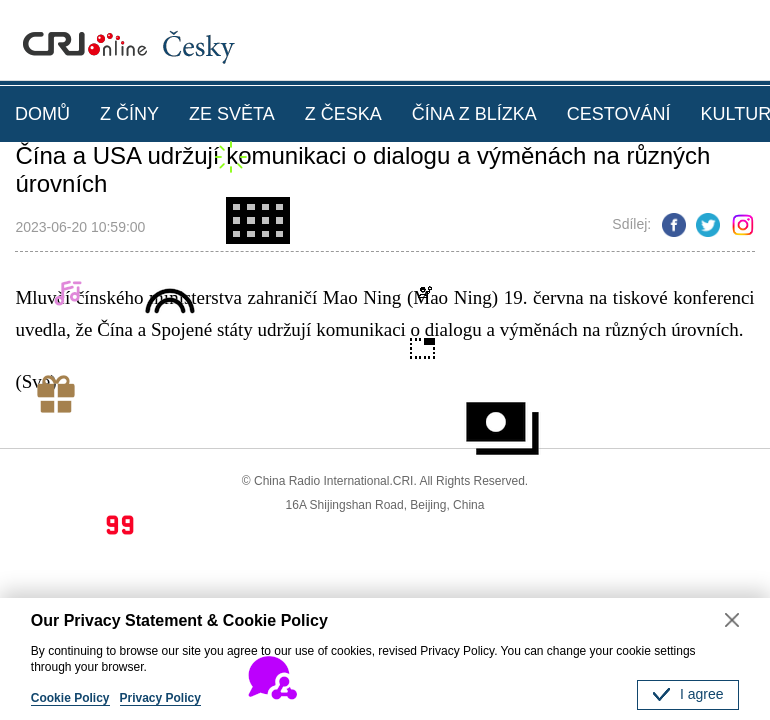 The height and width of the screenshot is (720, 770). Describe the element at coordinates (425, 292) in the screenshot. I see `access engineering or technical settings` at that location.